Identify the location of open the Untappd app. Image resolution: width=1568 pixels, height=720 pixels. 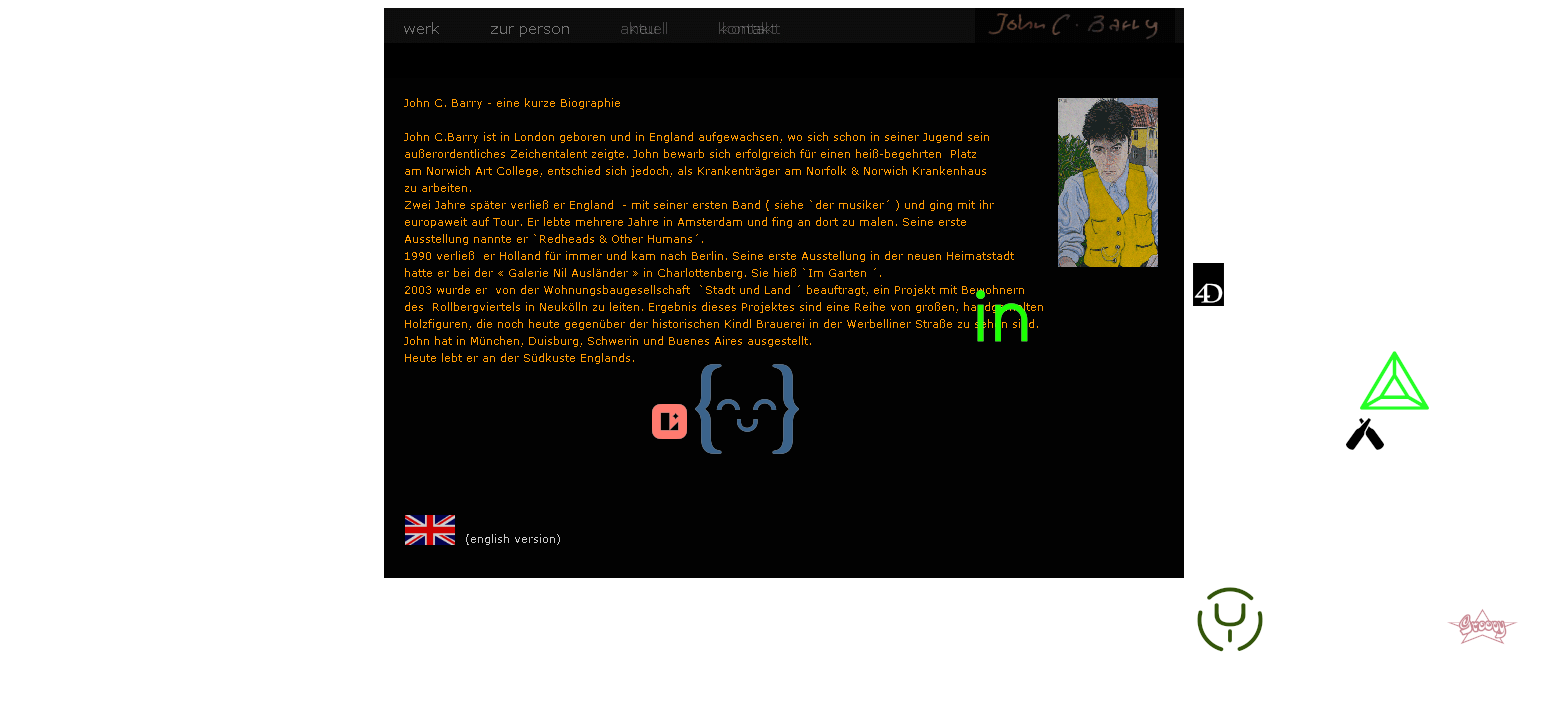
(1365, 434).